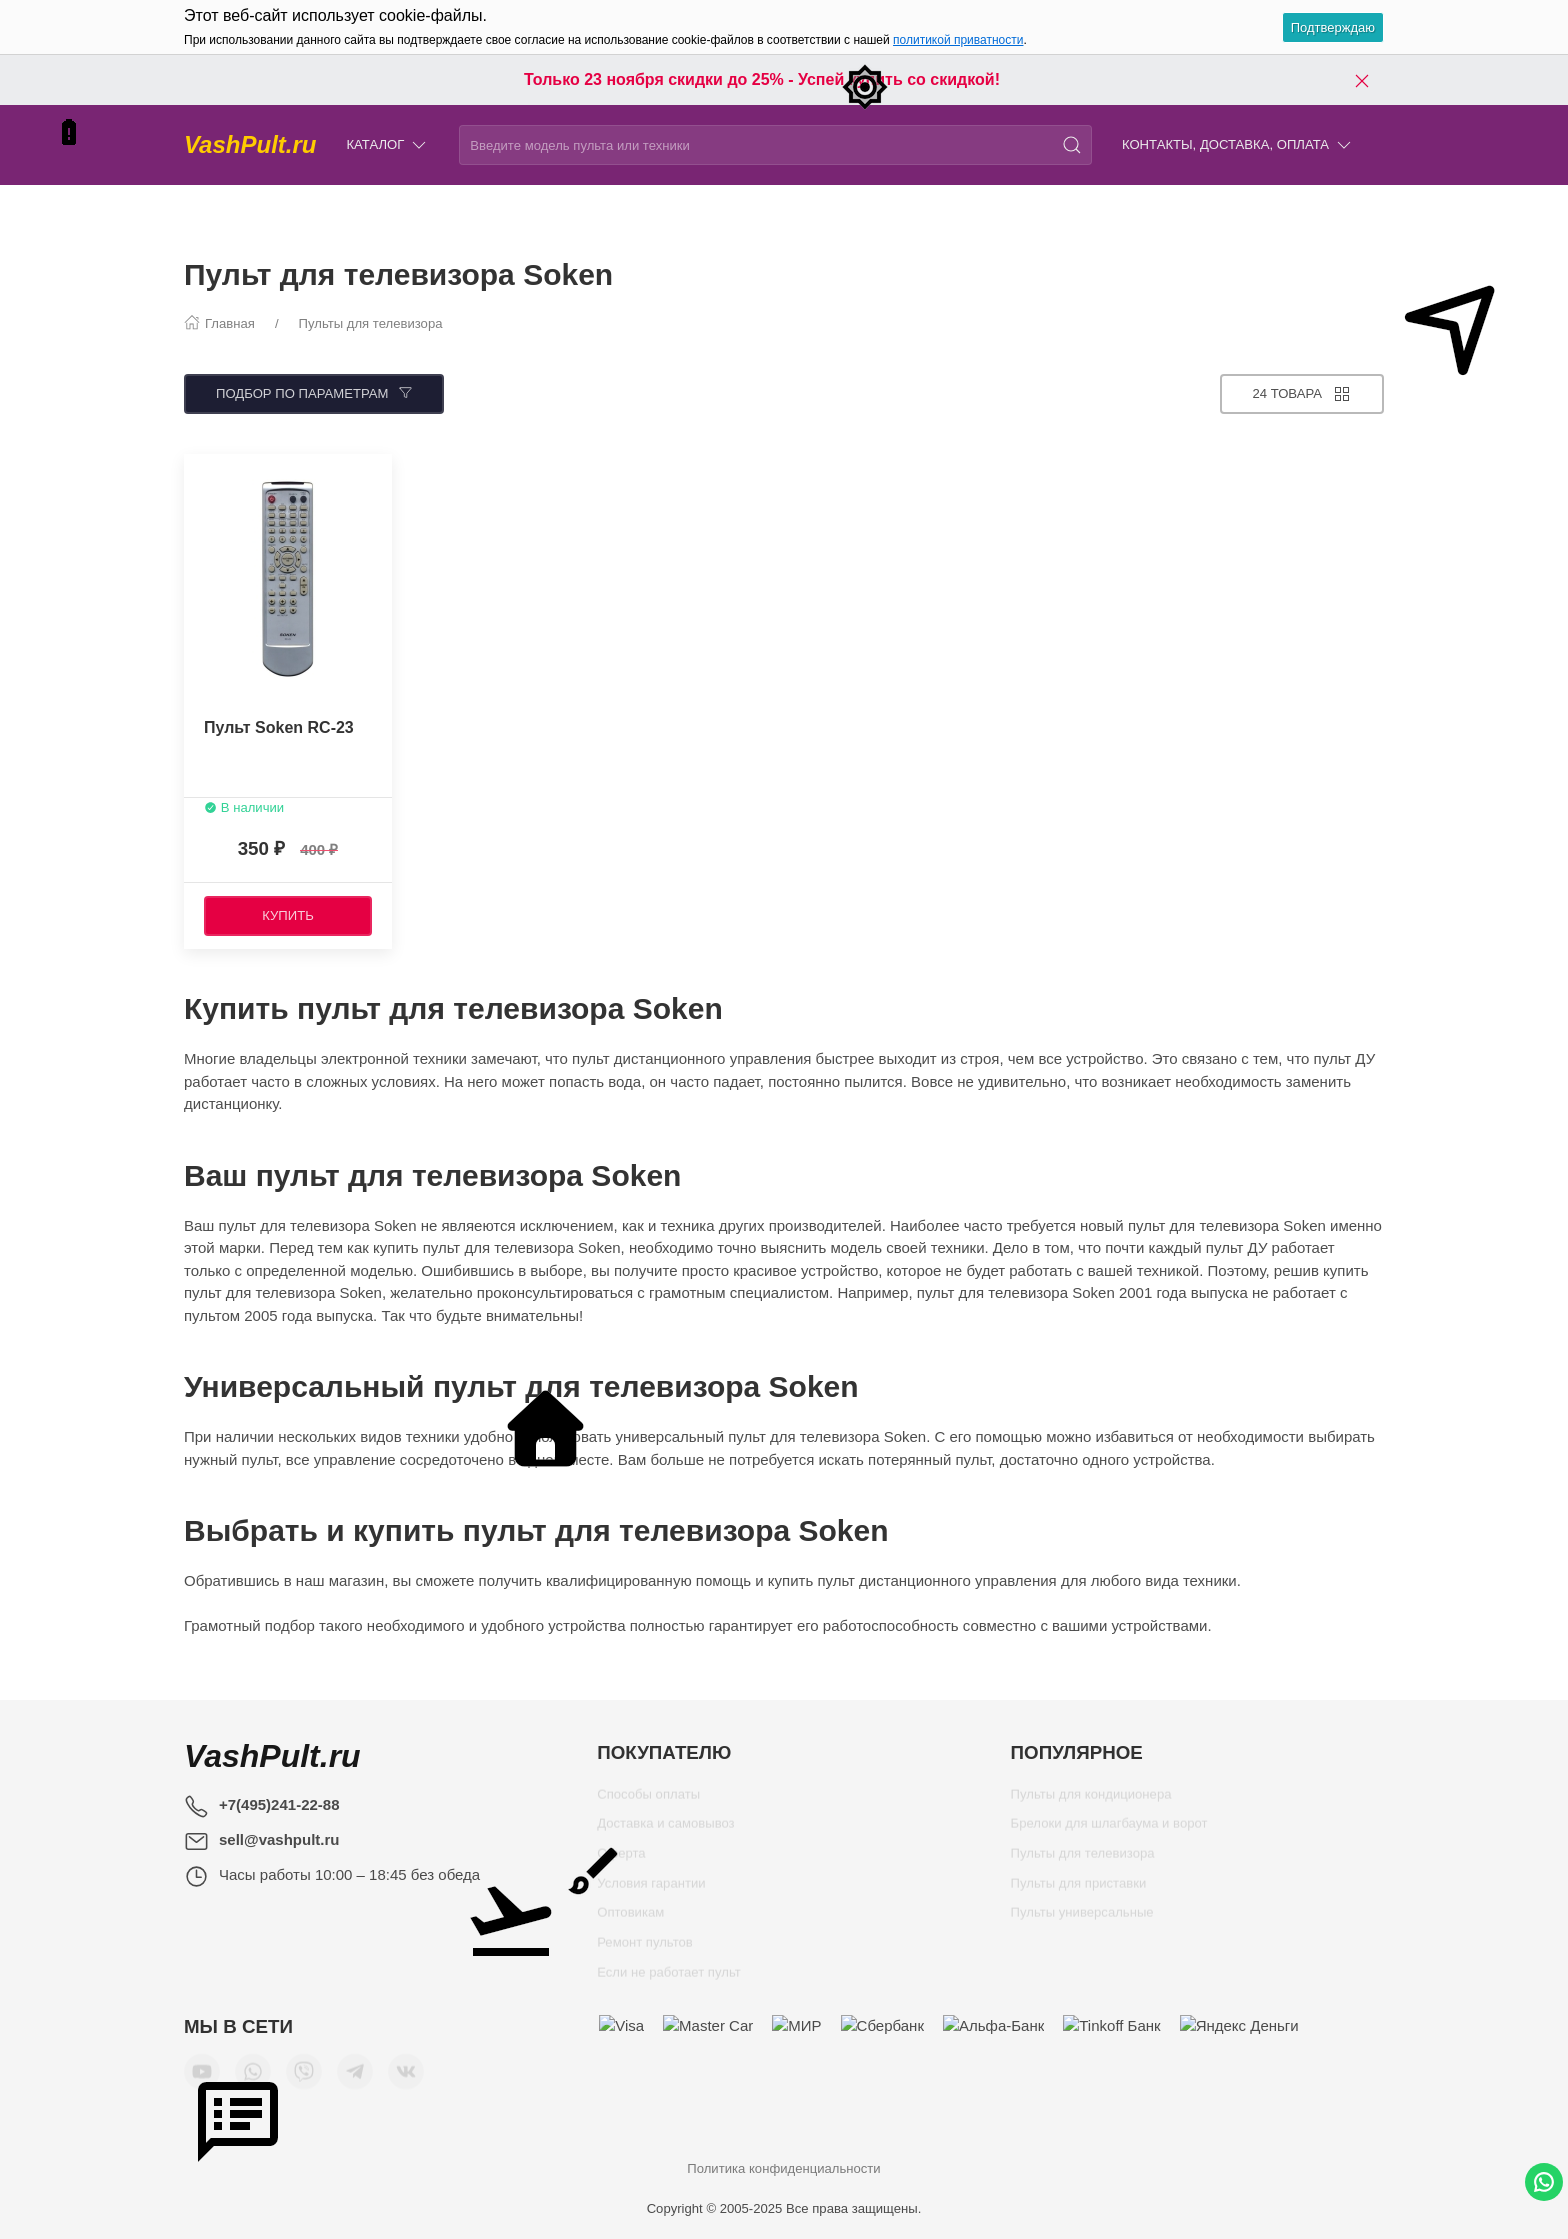 This screenshot has width=1568, height=2239. What do you see at coordinates (238, 2122) in the screenshot?
I see `view speaker notes or presentation talking points` at bounding box center [238, 2122].